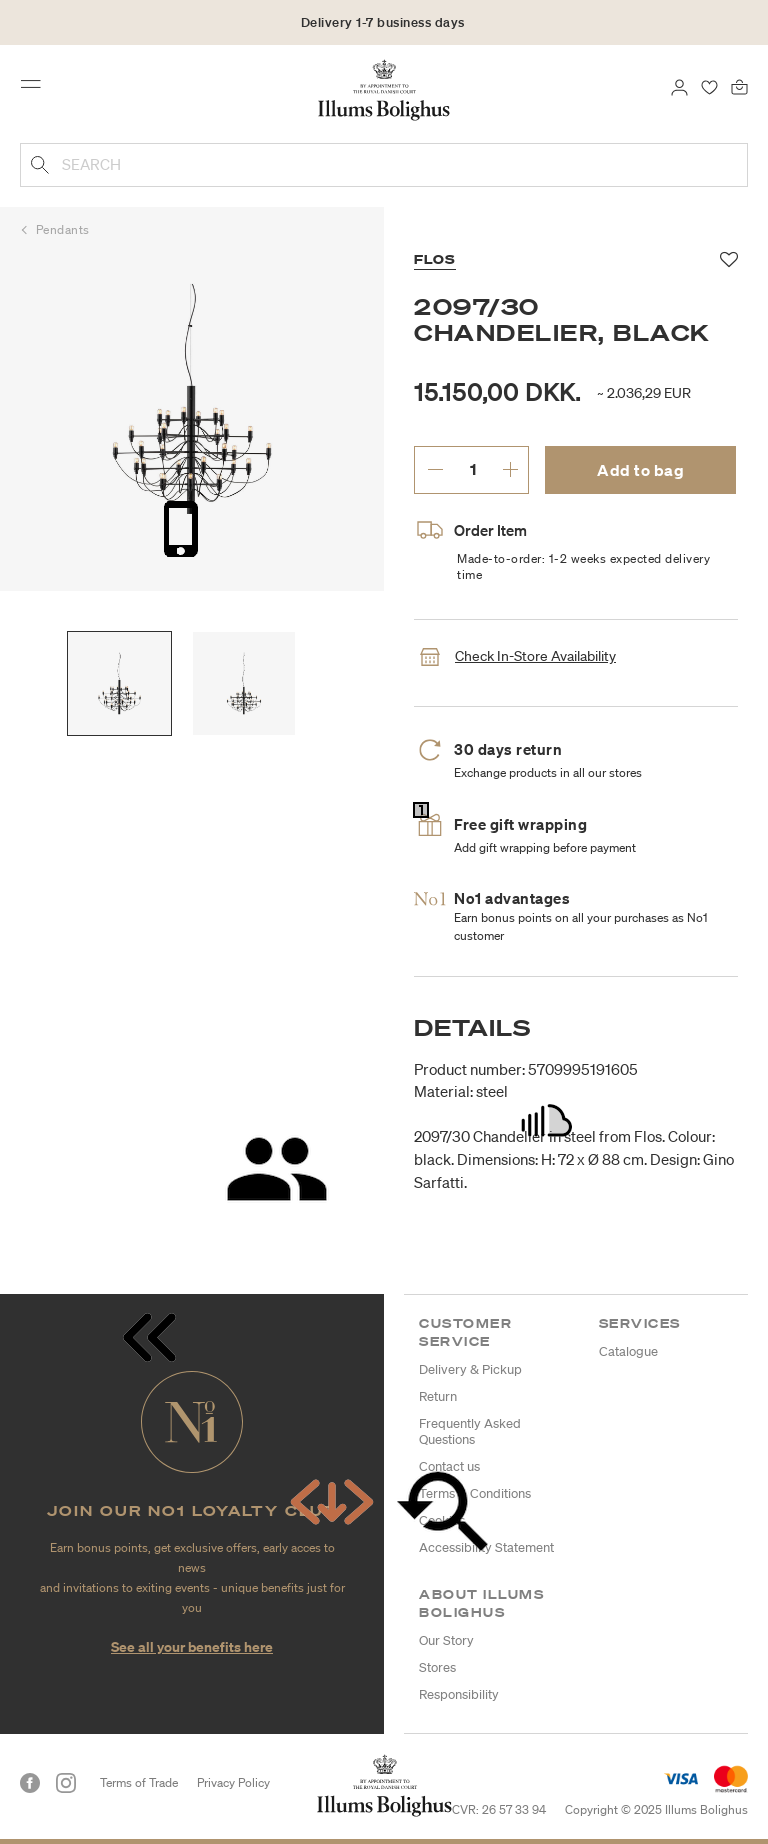 The height and width of the screenshot is (1844, 768). I want to click on view contacts or people list, so click(277, 1169).